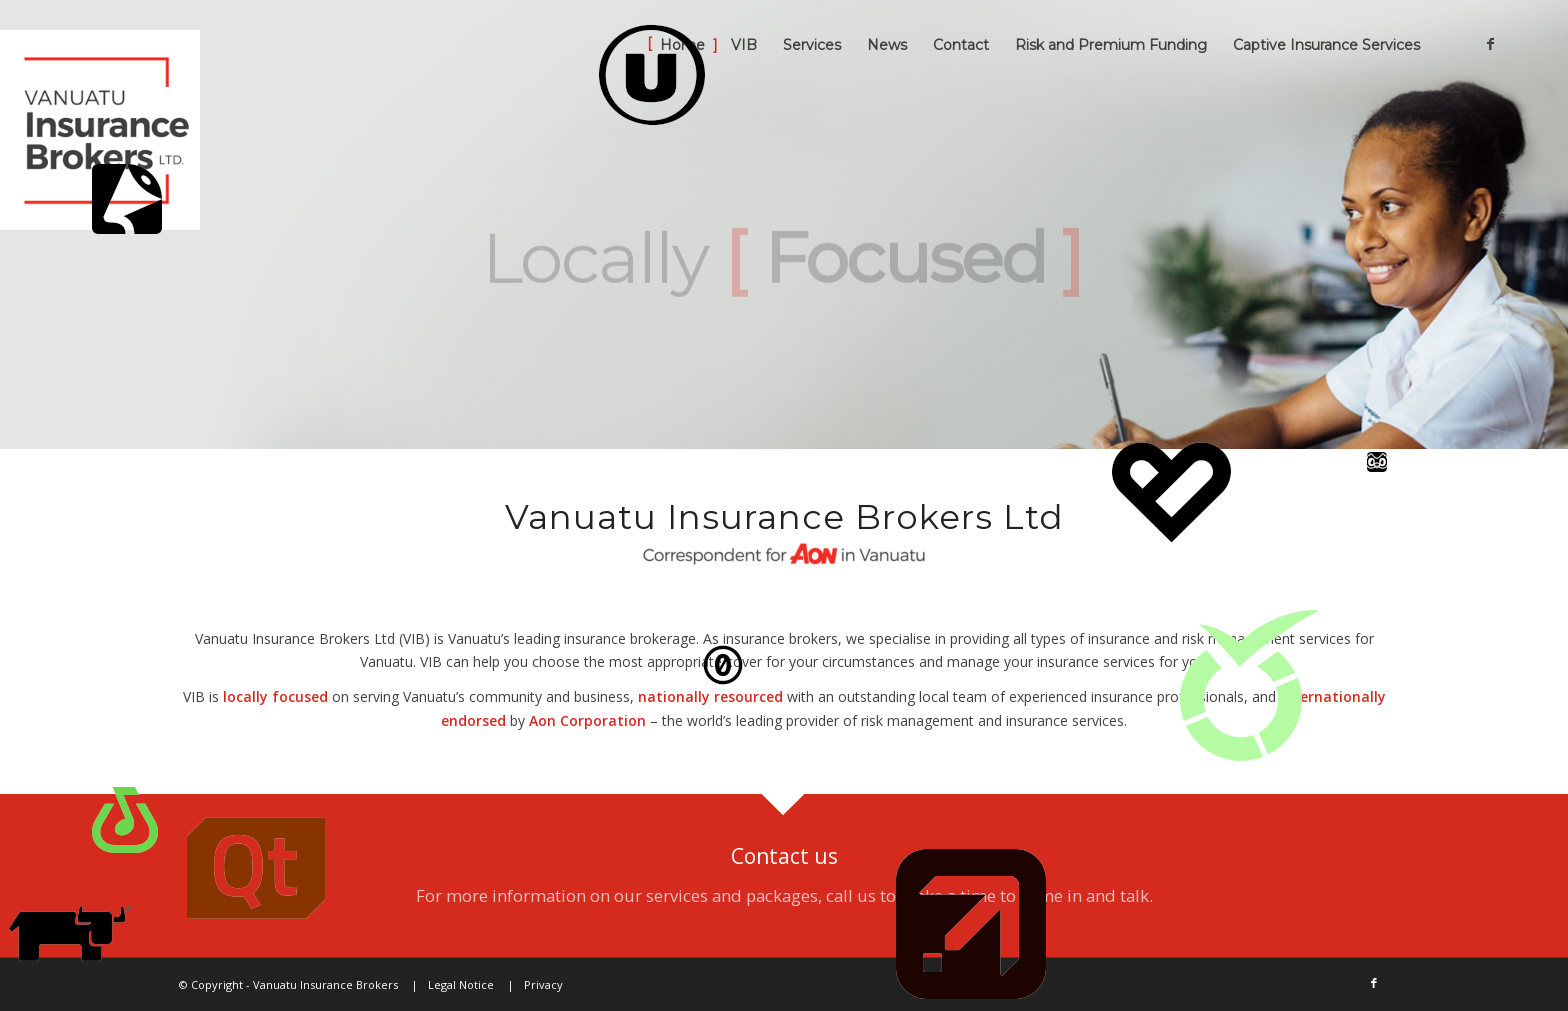  Describe the element at coordinates (1377, 462) in the screenshot. I see `open the duolingo language learning app` at that location.